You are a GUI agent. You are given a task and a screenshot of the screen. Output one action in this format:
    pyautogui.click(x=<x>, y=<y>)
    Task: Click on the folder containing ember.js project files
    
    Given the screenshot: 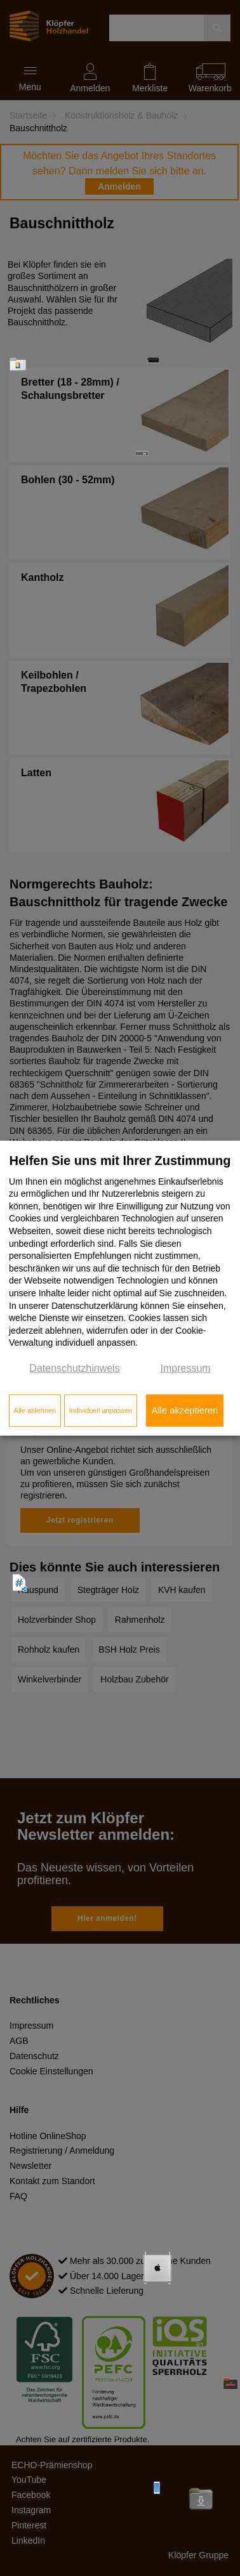 What is the action you would take?
    pyautogui.click(x=230, y=2384)
    